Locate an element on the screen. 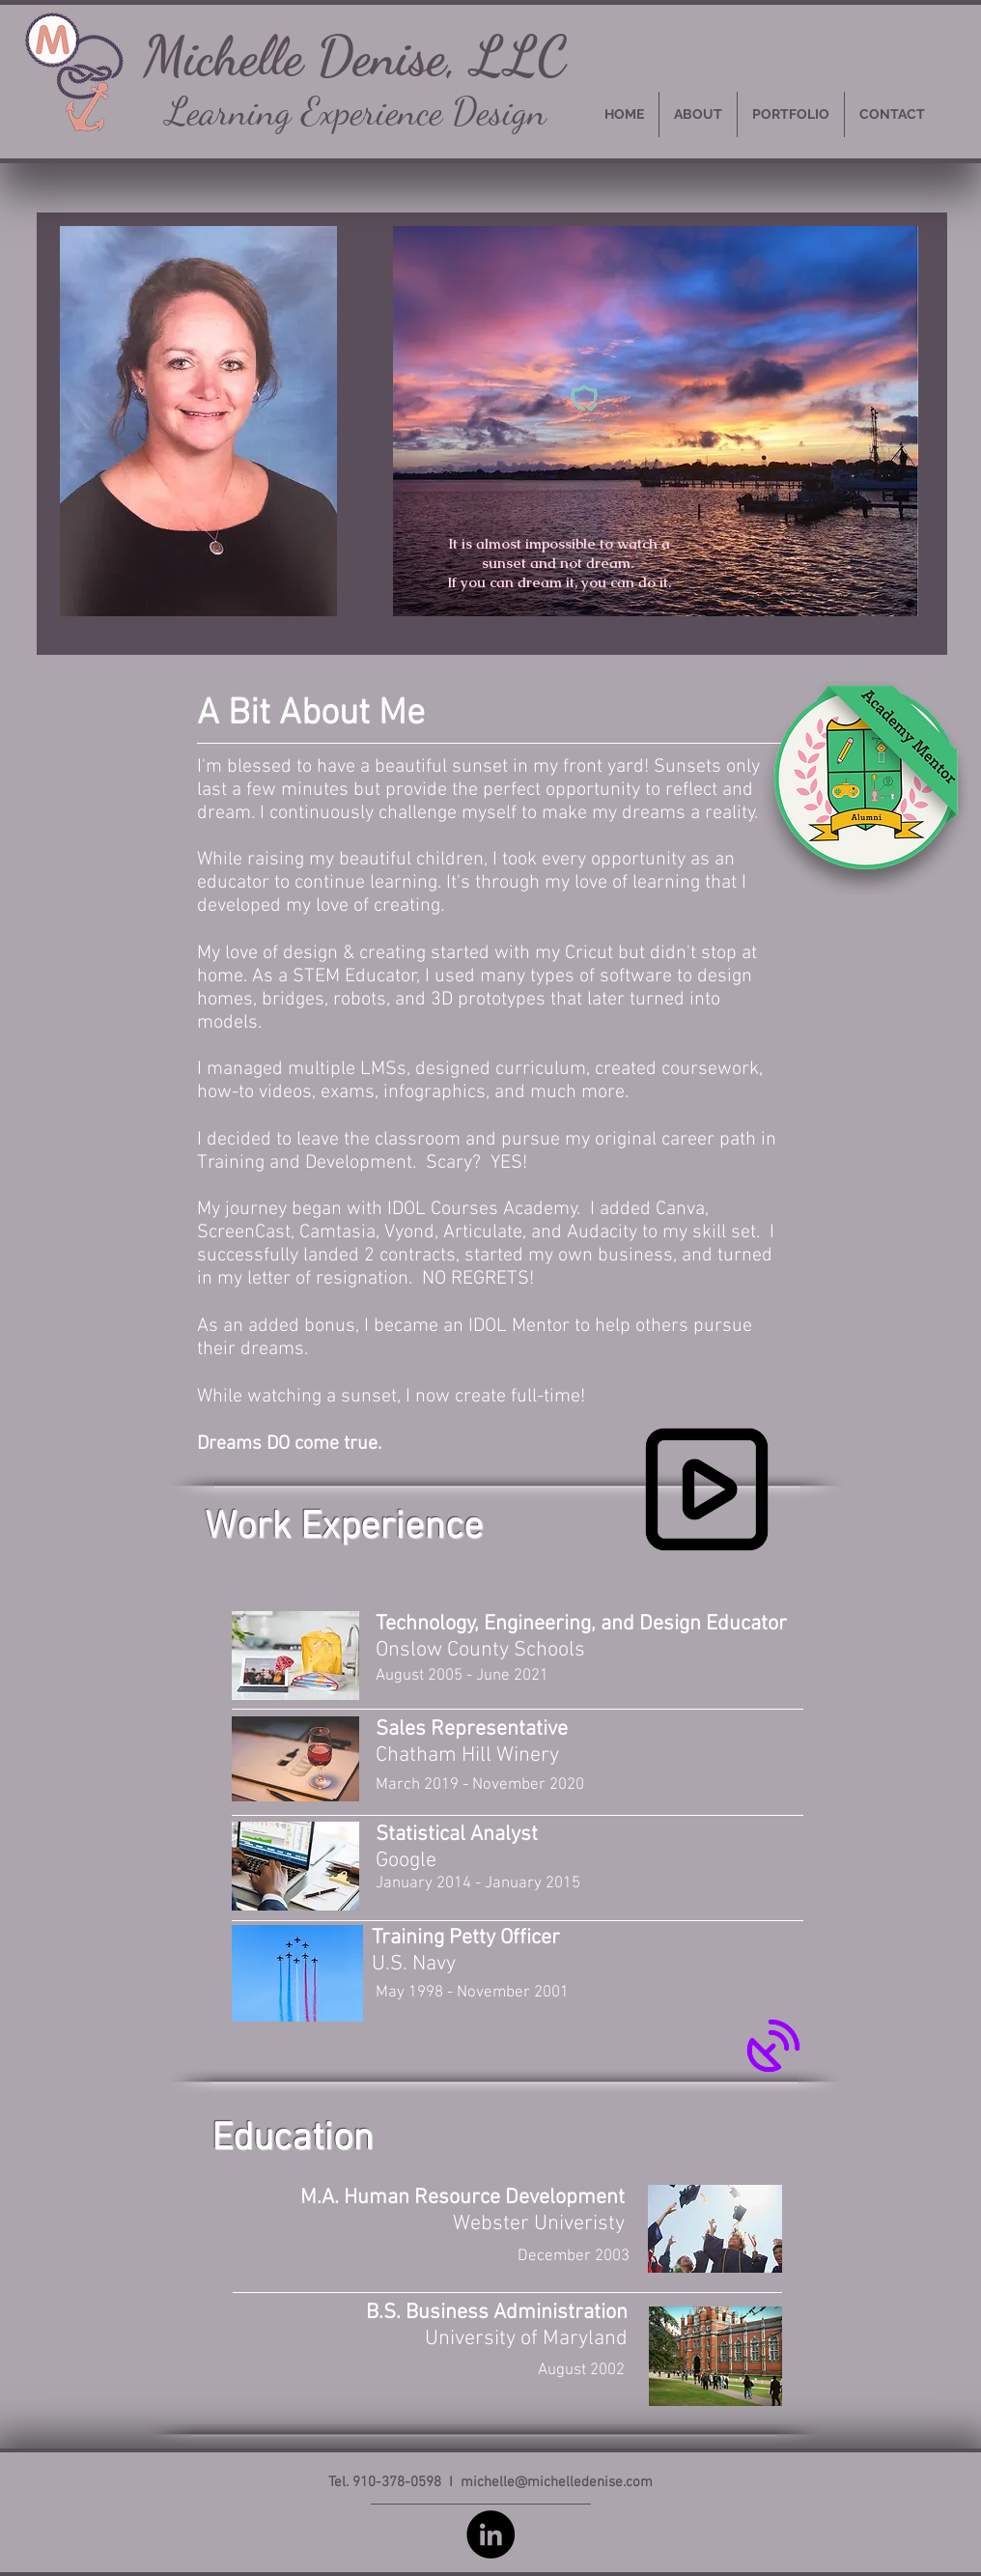 This screenshot has height=2576, width=981. indicates verified or secure status is located at coordinates (584, 398).